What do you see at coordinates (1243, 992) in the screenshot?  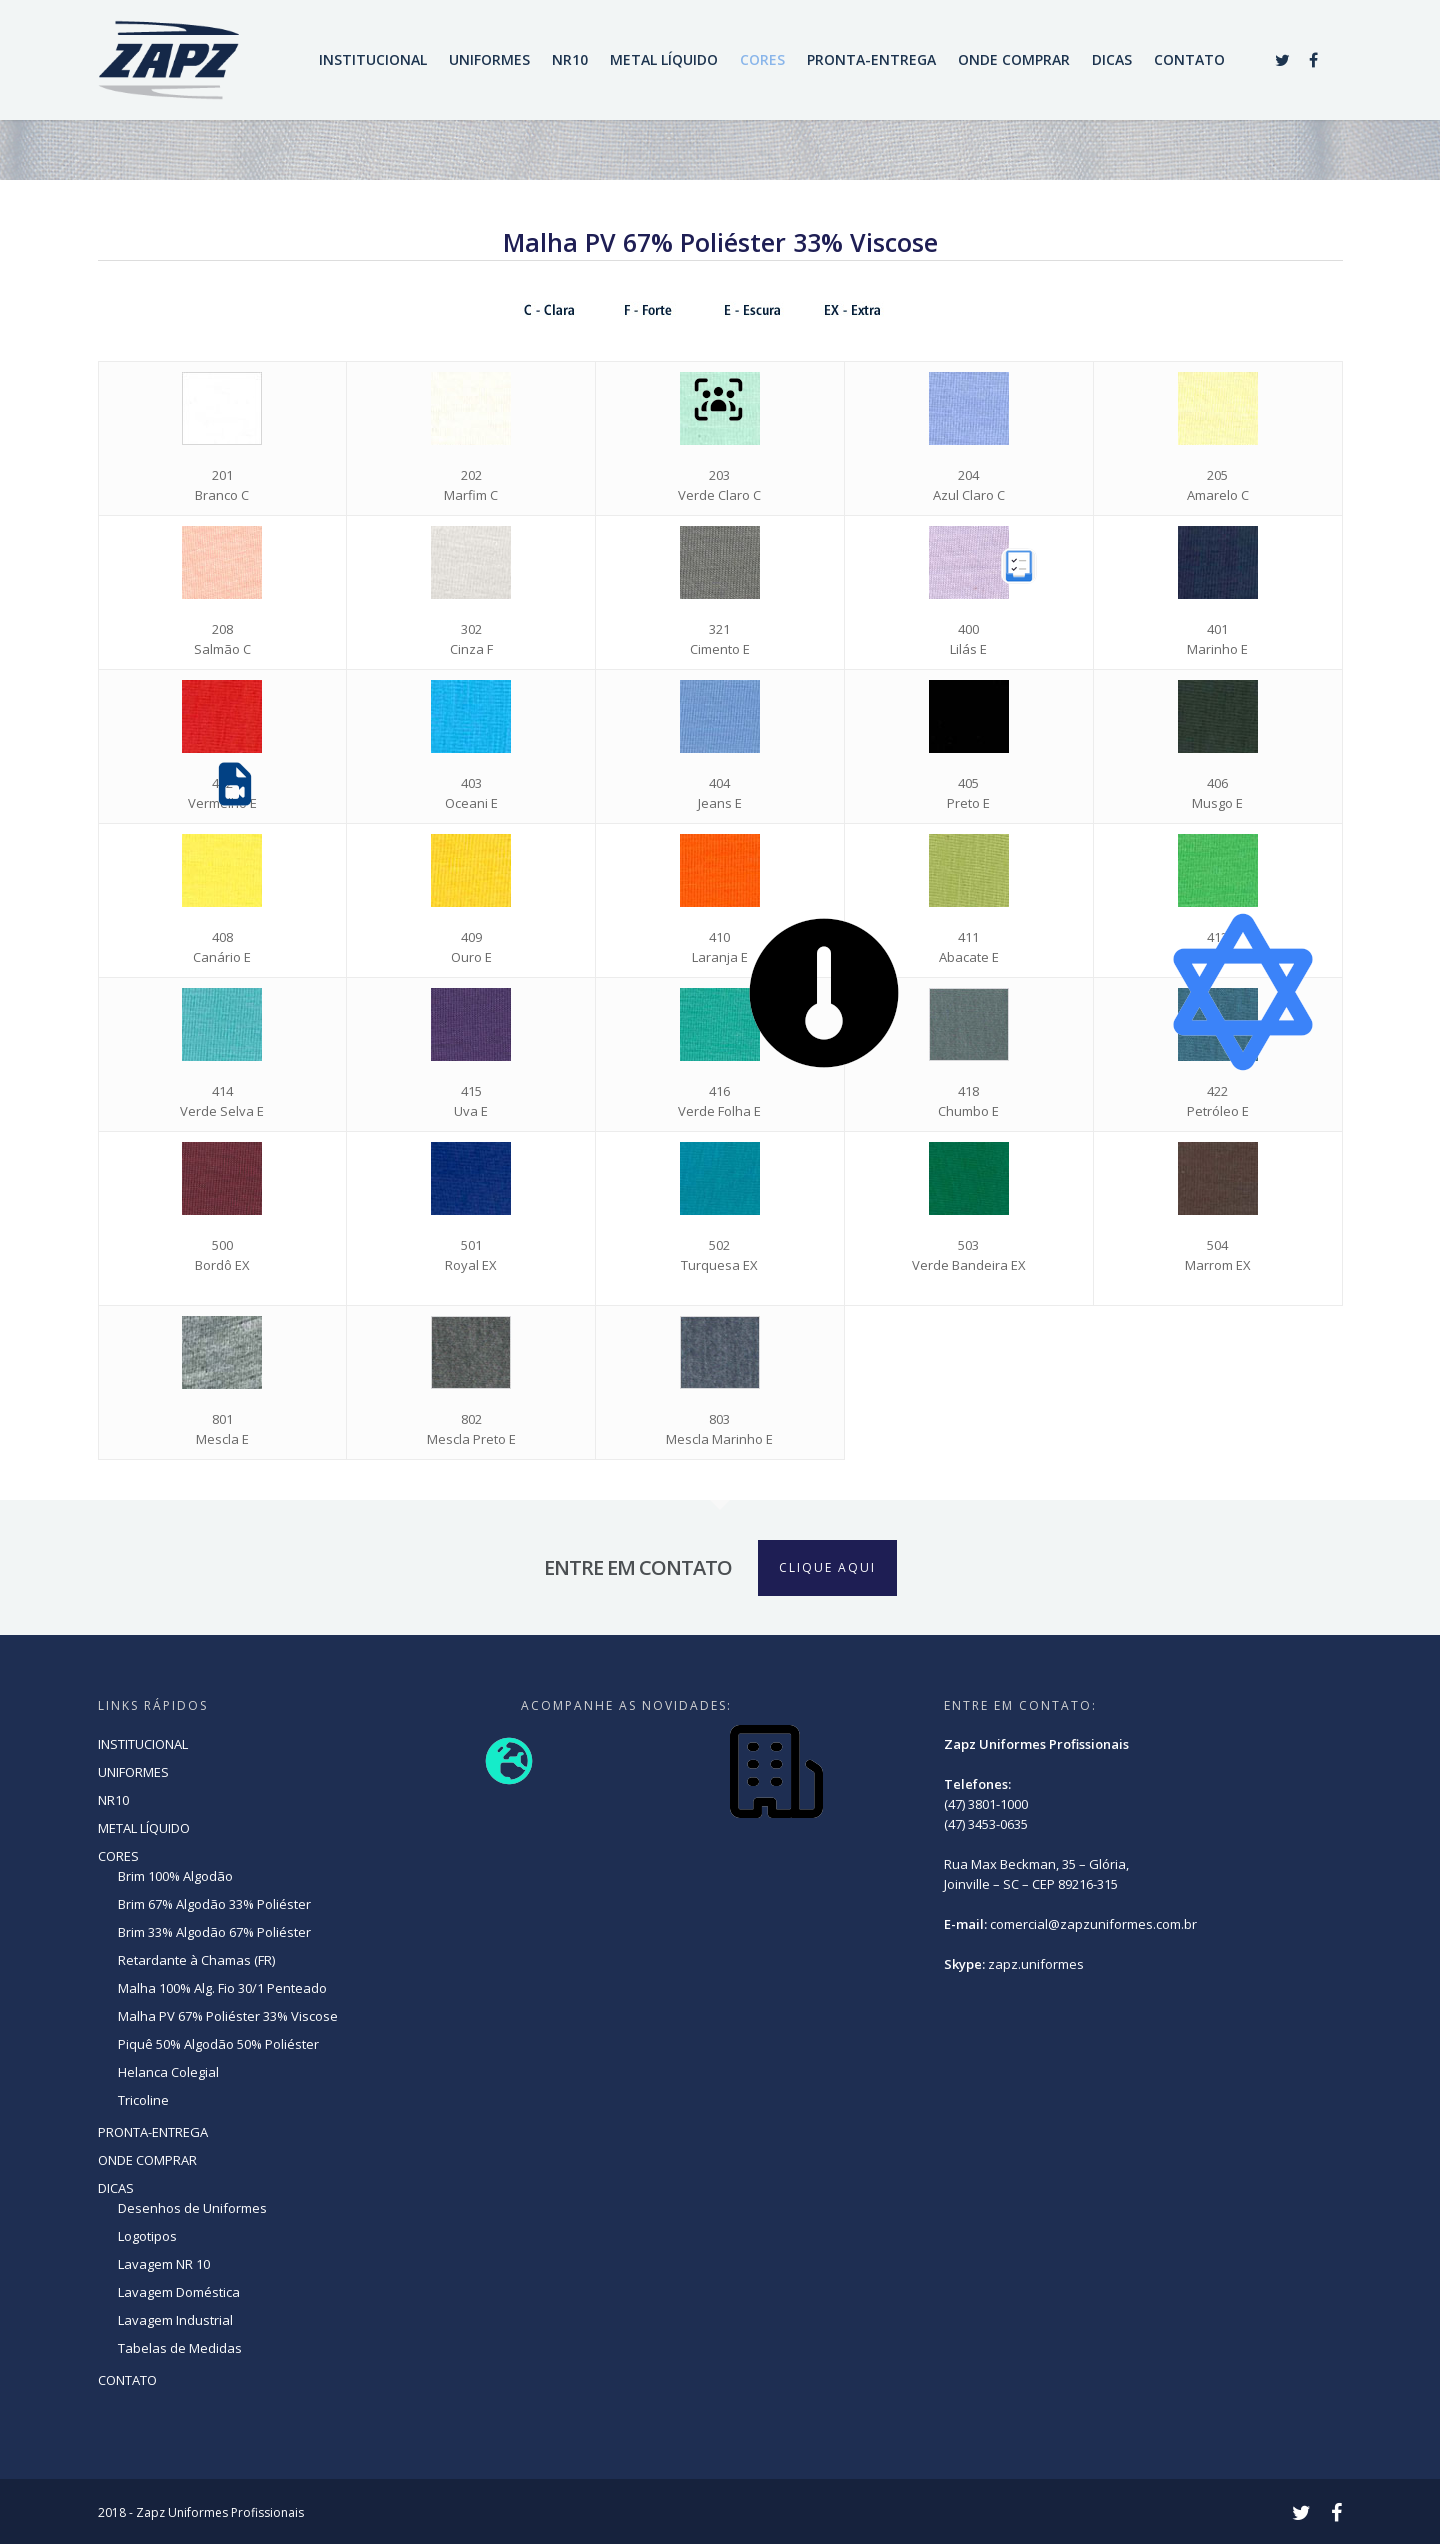 I see `indicates Jewish religious content or services` at bounding box center [1243, 992].